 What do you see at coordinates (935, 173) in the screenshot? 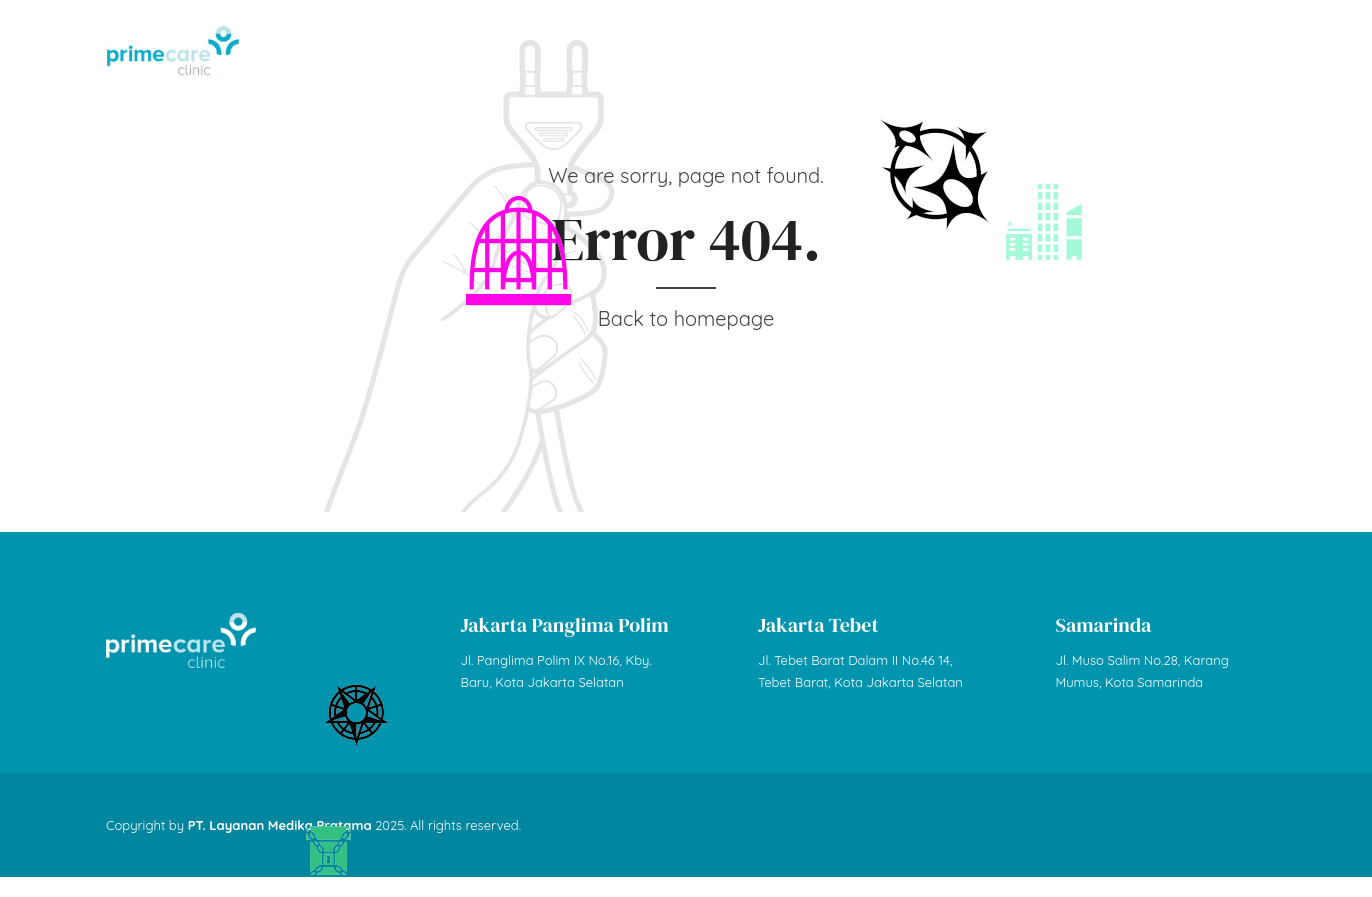
I see `indicates magic or spell activation` at bounding box center [935, 173].